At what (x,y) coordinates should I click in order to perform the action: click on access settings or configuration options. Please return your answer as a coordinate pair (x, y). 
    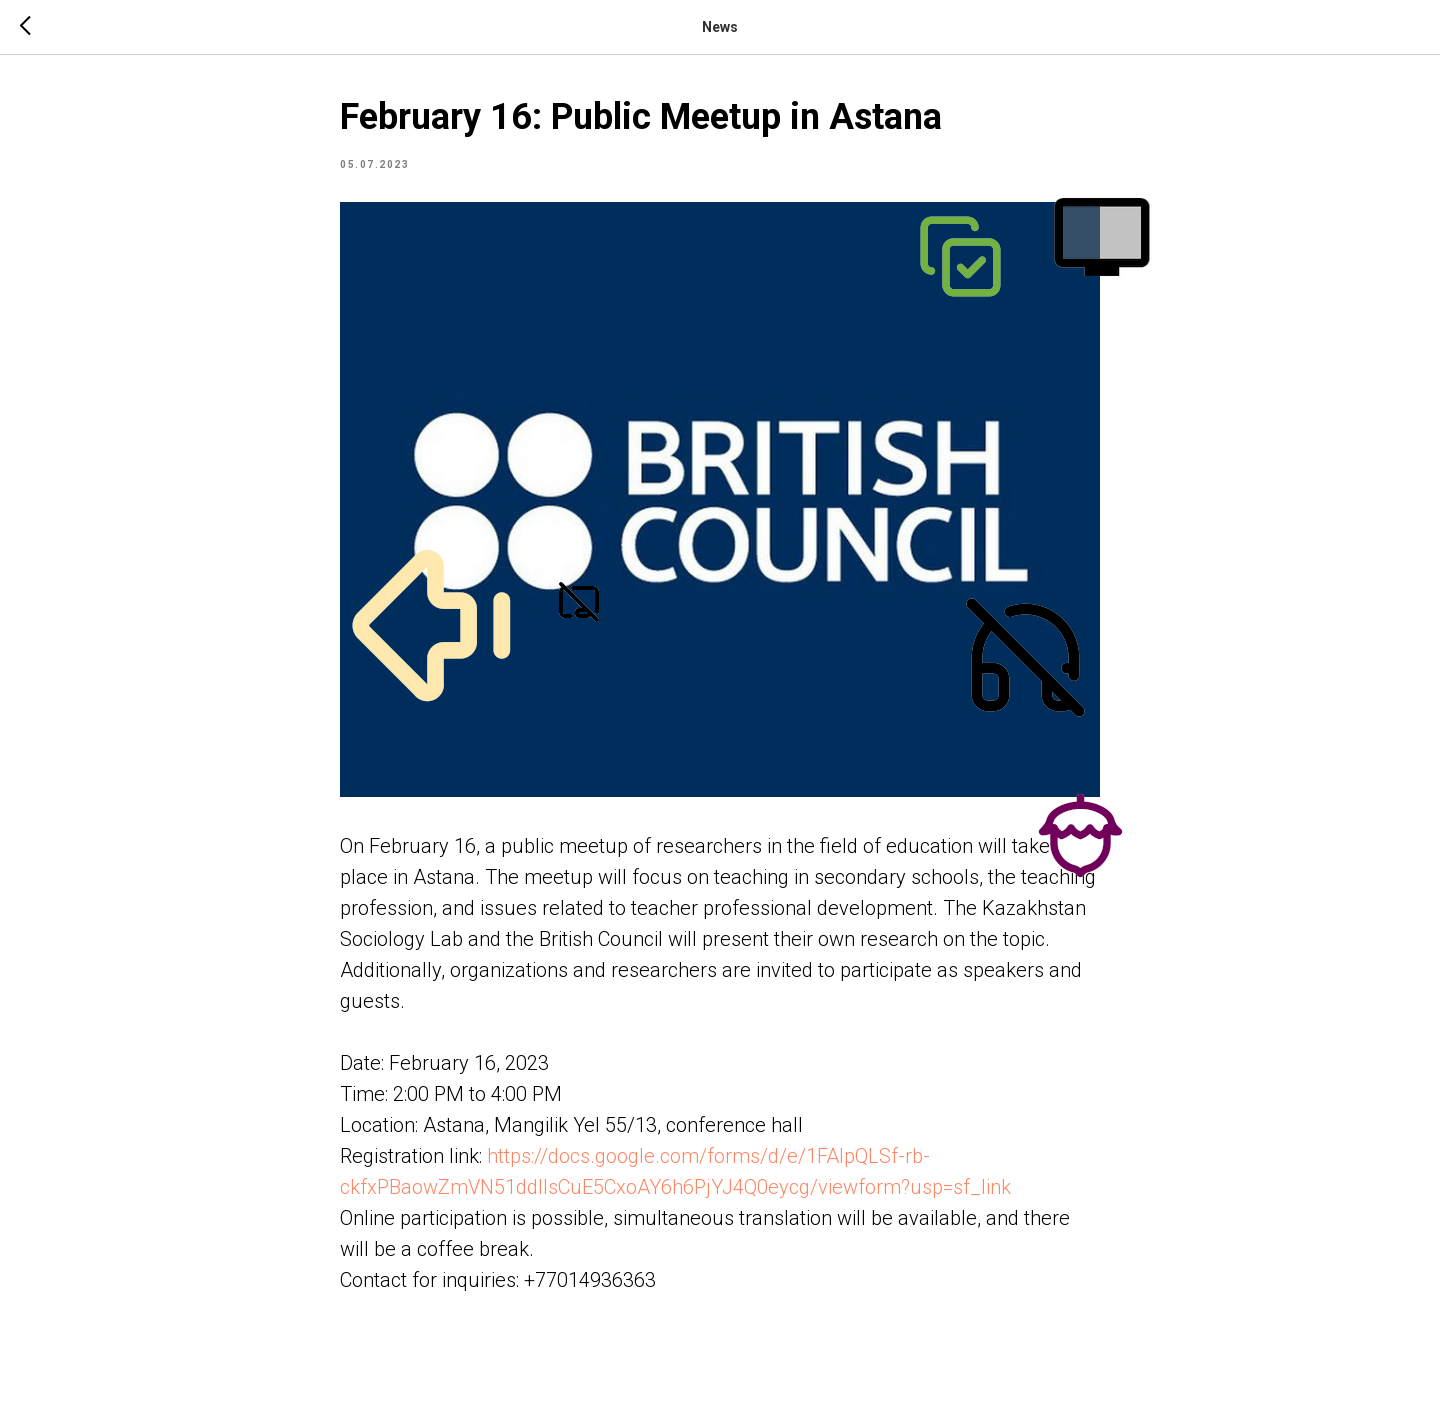
    Looking at the image, I should click on (1080, 835).